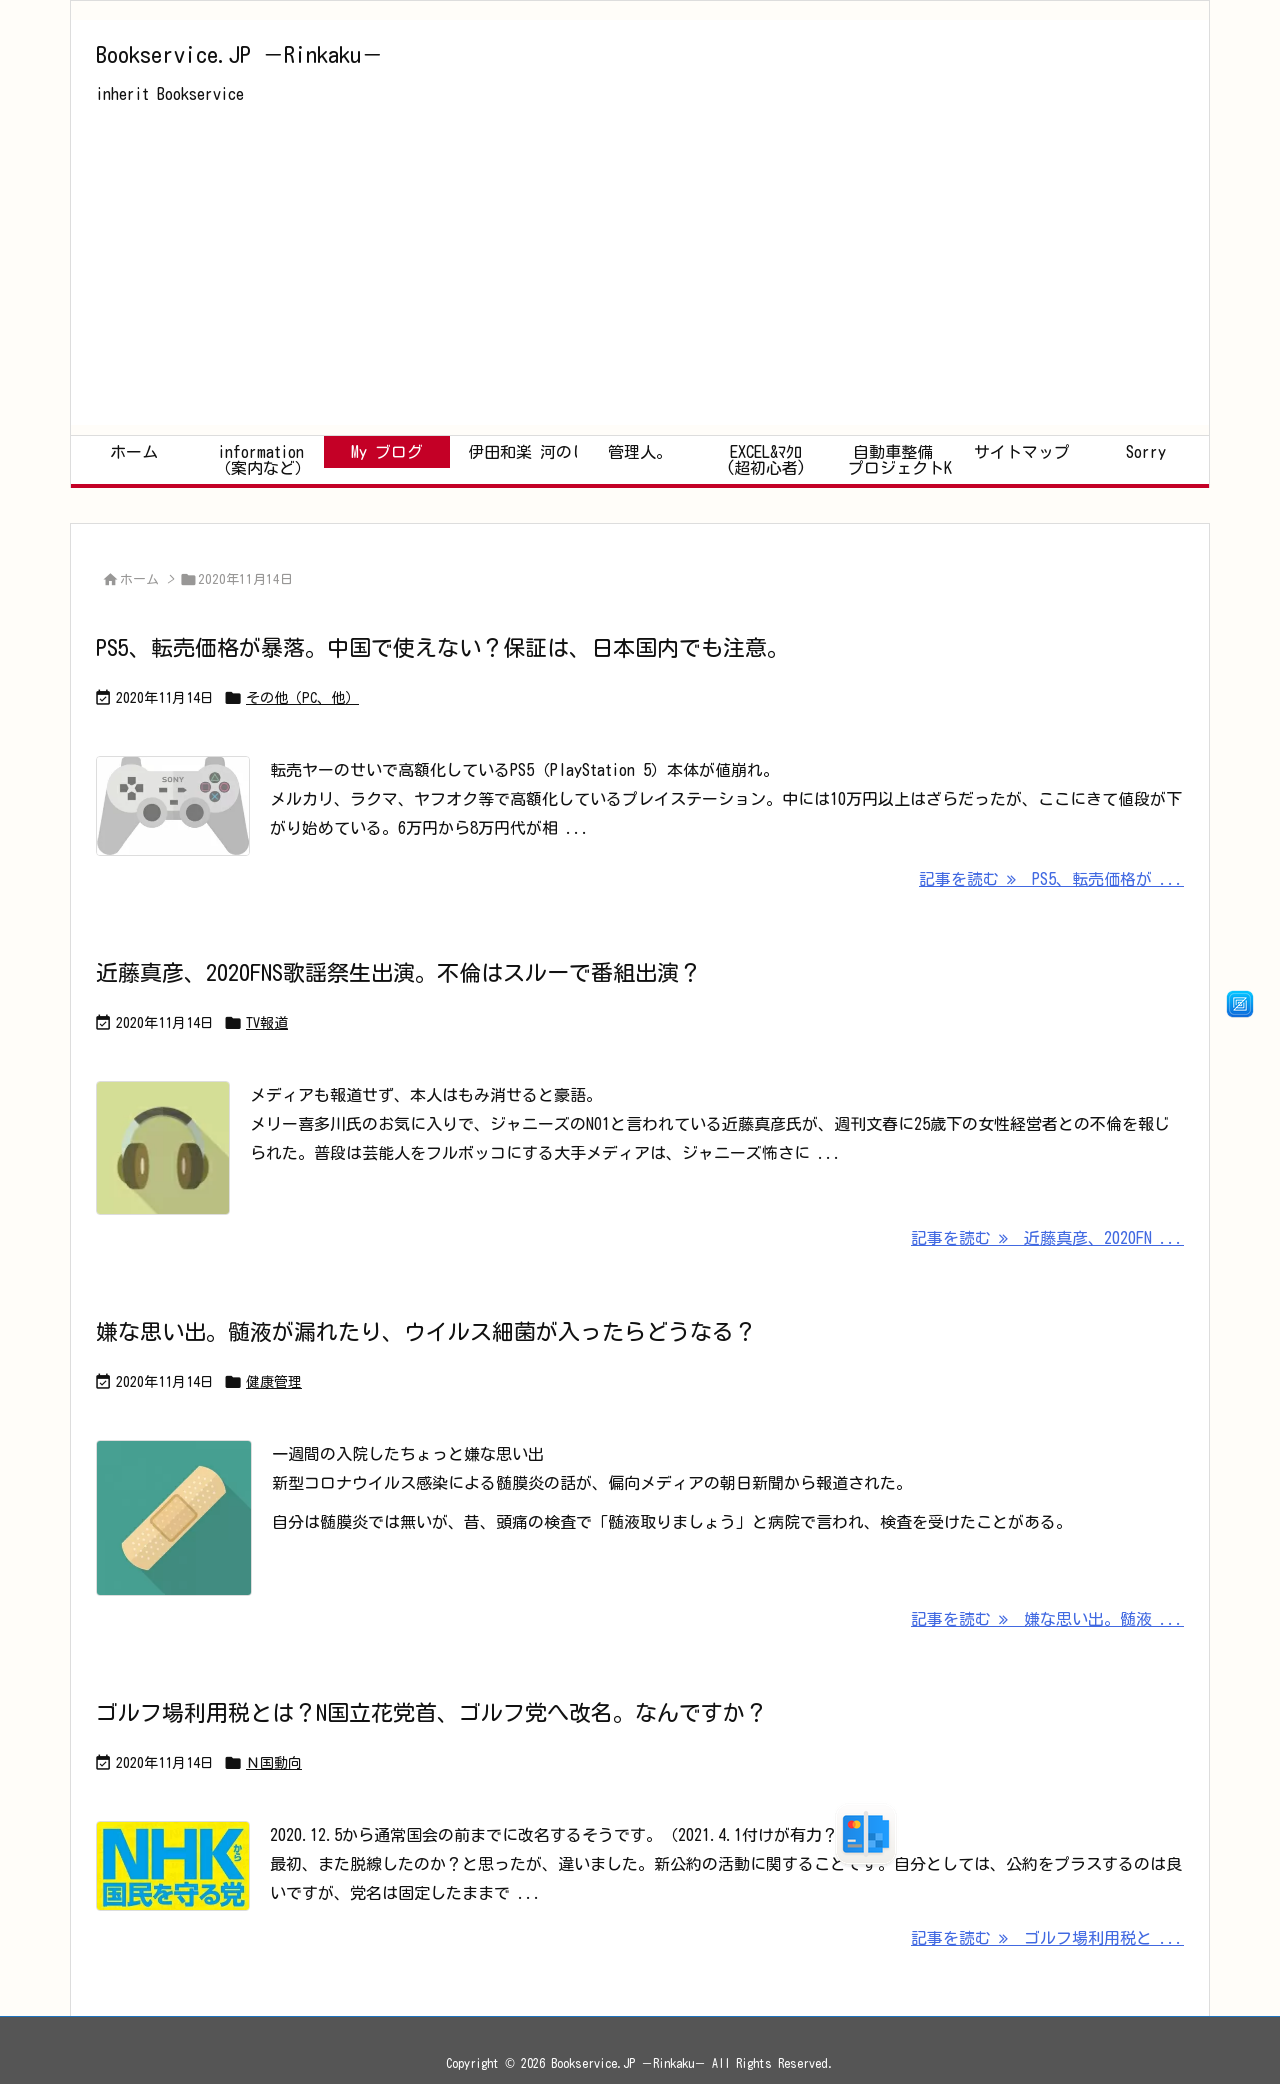  Describe the element at coordinates (1240, 1004) in the screenshot. I see `open Zed Preview code editor` at that location.